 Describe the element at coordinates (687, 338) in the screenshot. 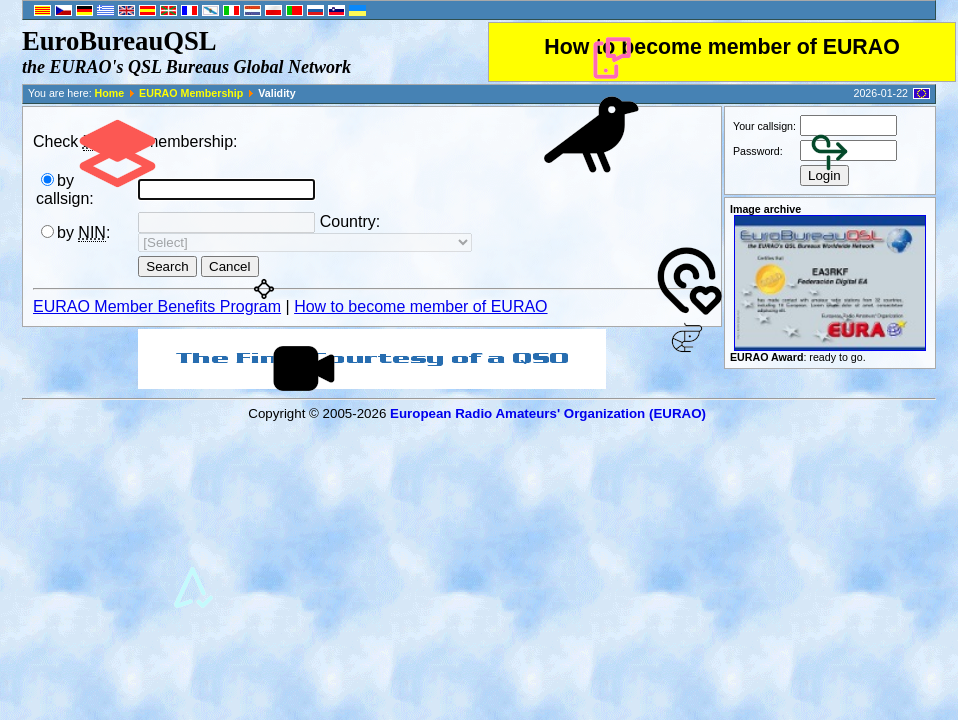

I see `select shrimp or seafood dietary preference` at that location.